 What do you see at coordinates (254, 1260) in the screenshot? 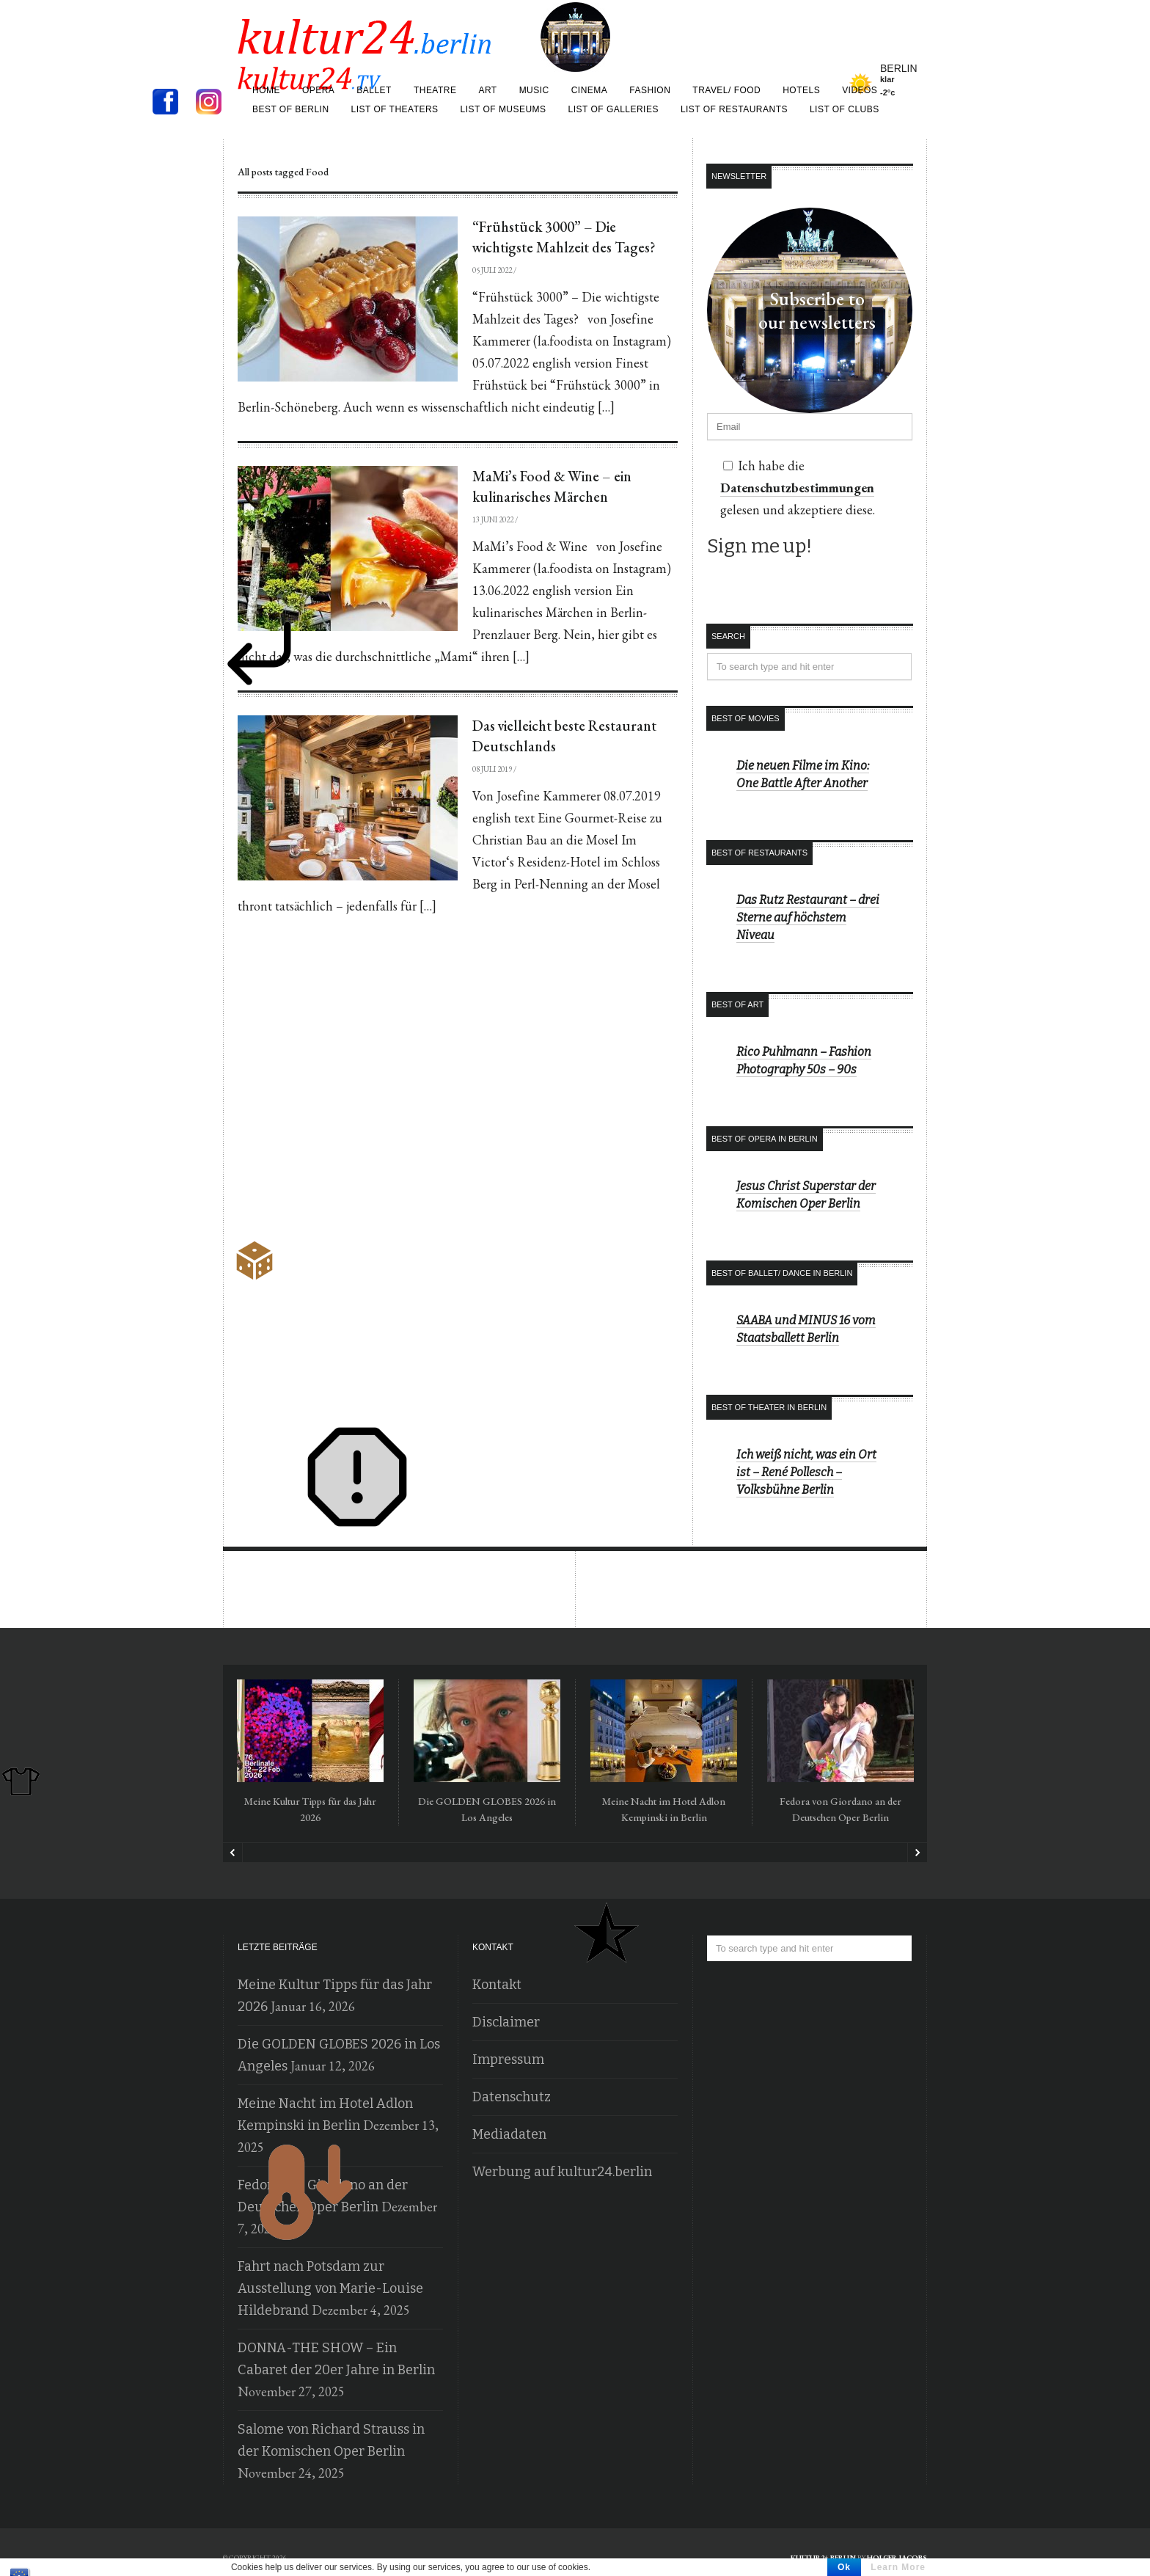
I see `randomize or shuffle content` at bounding box center [254, 1260].